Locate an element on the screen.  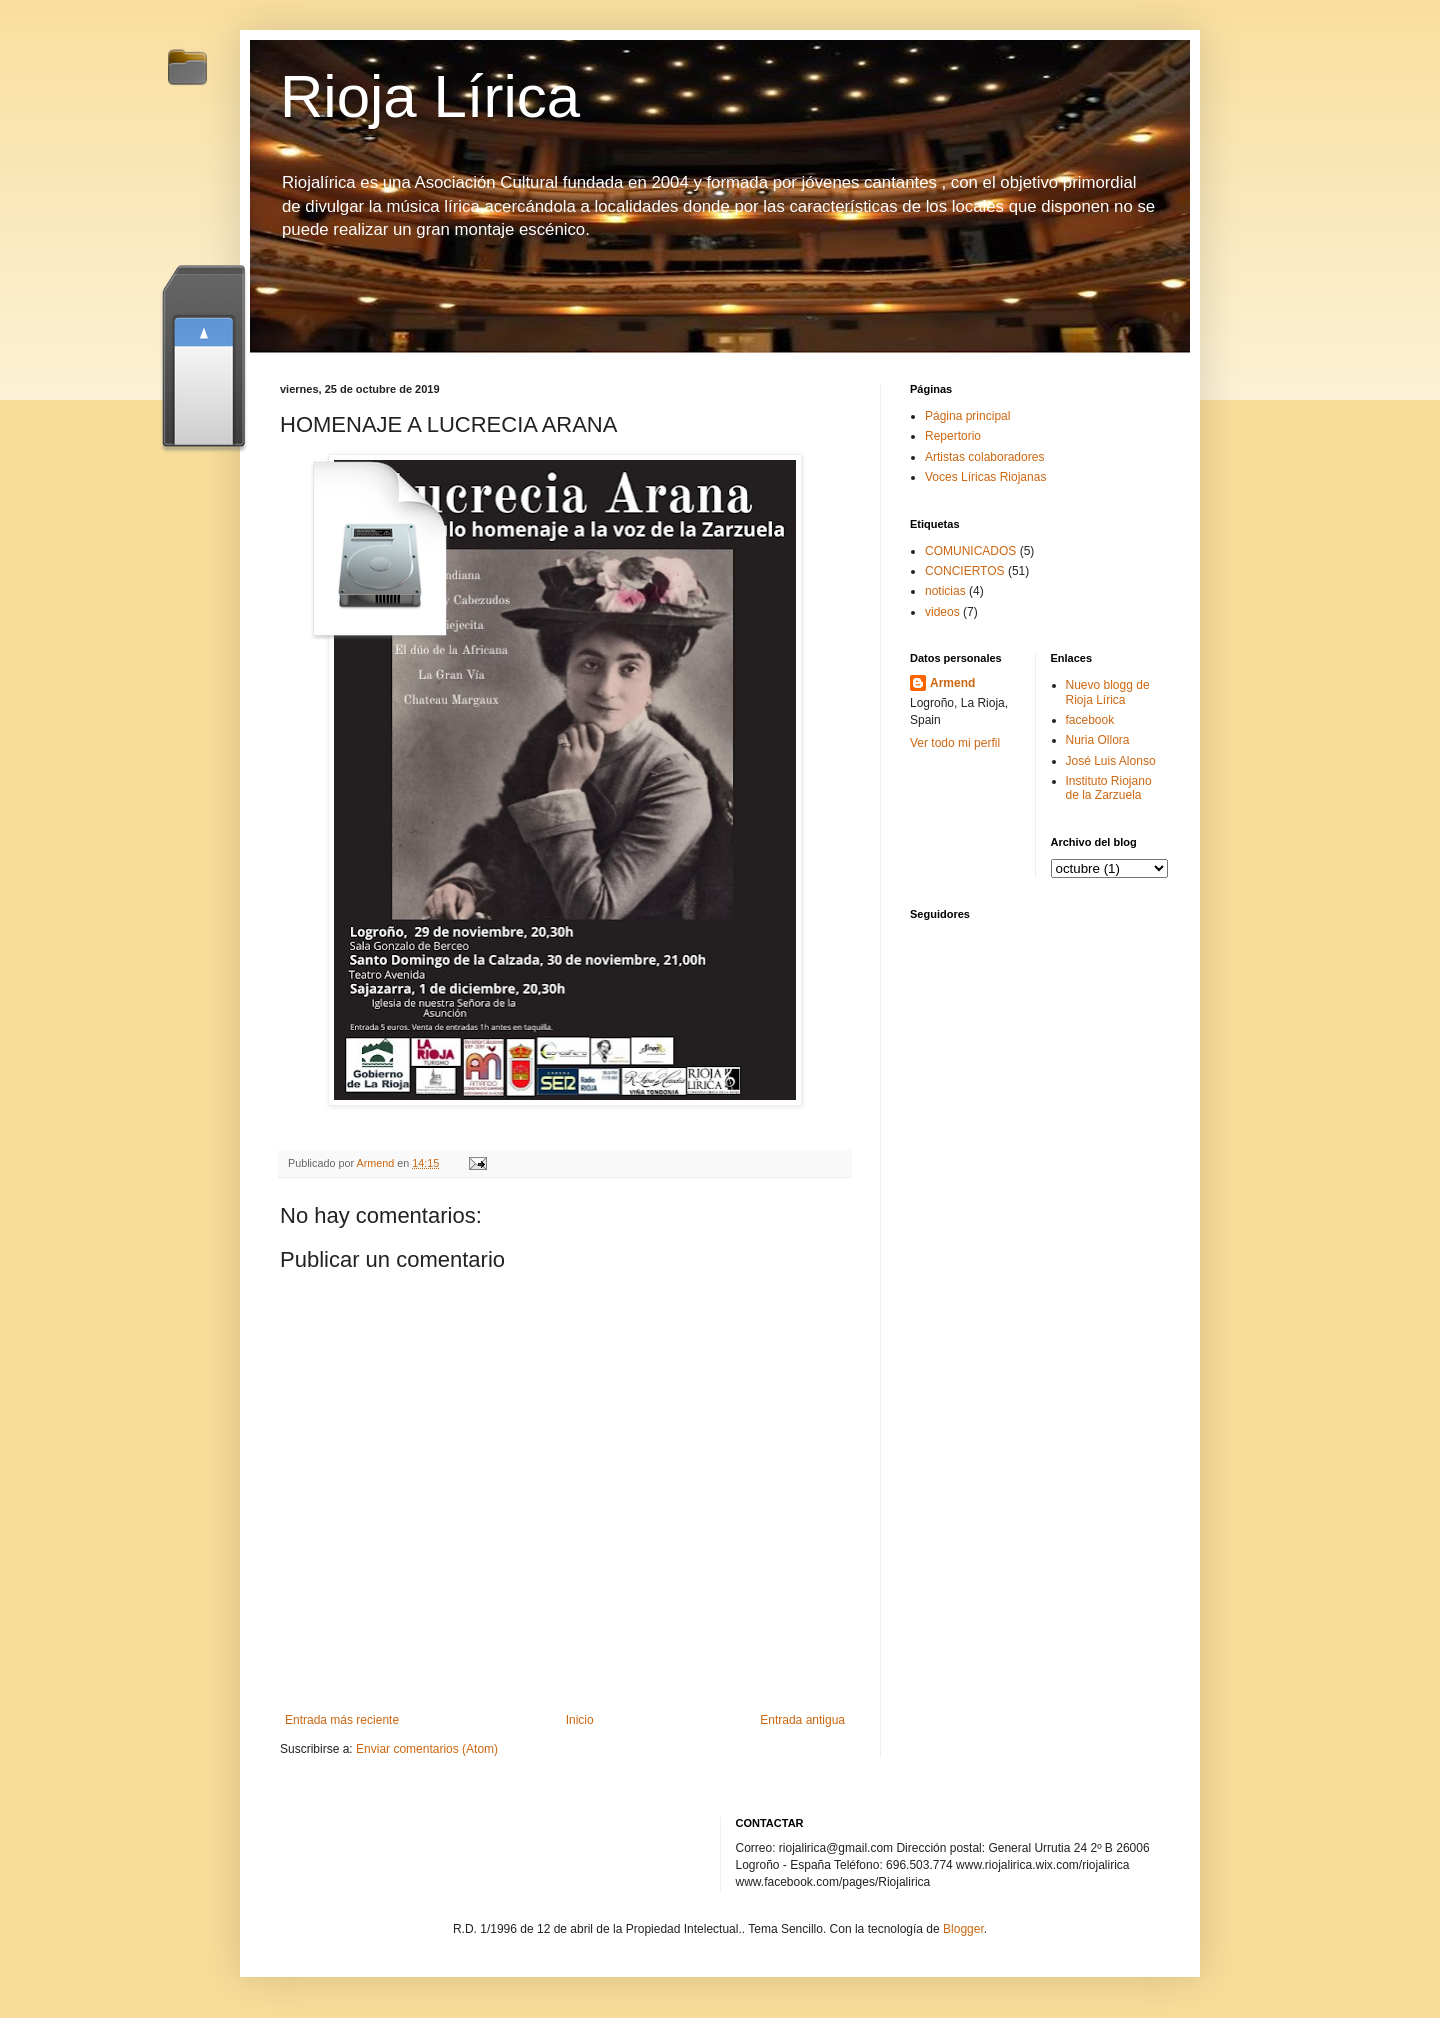
access memory stick or removable storage is located at coordinates (203, 358).